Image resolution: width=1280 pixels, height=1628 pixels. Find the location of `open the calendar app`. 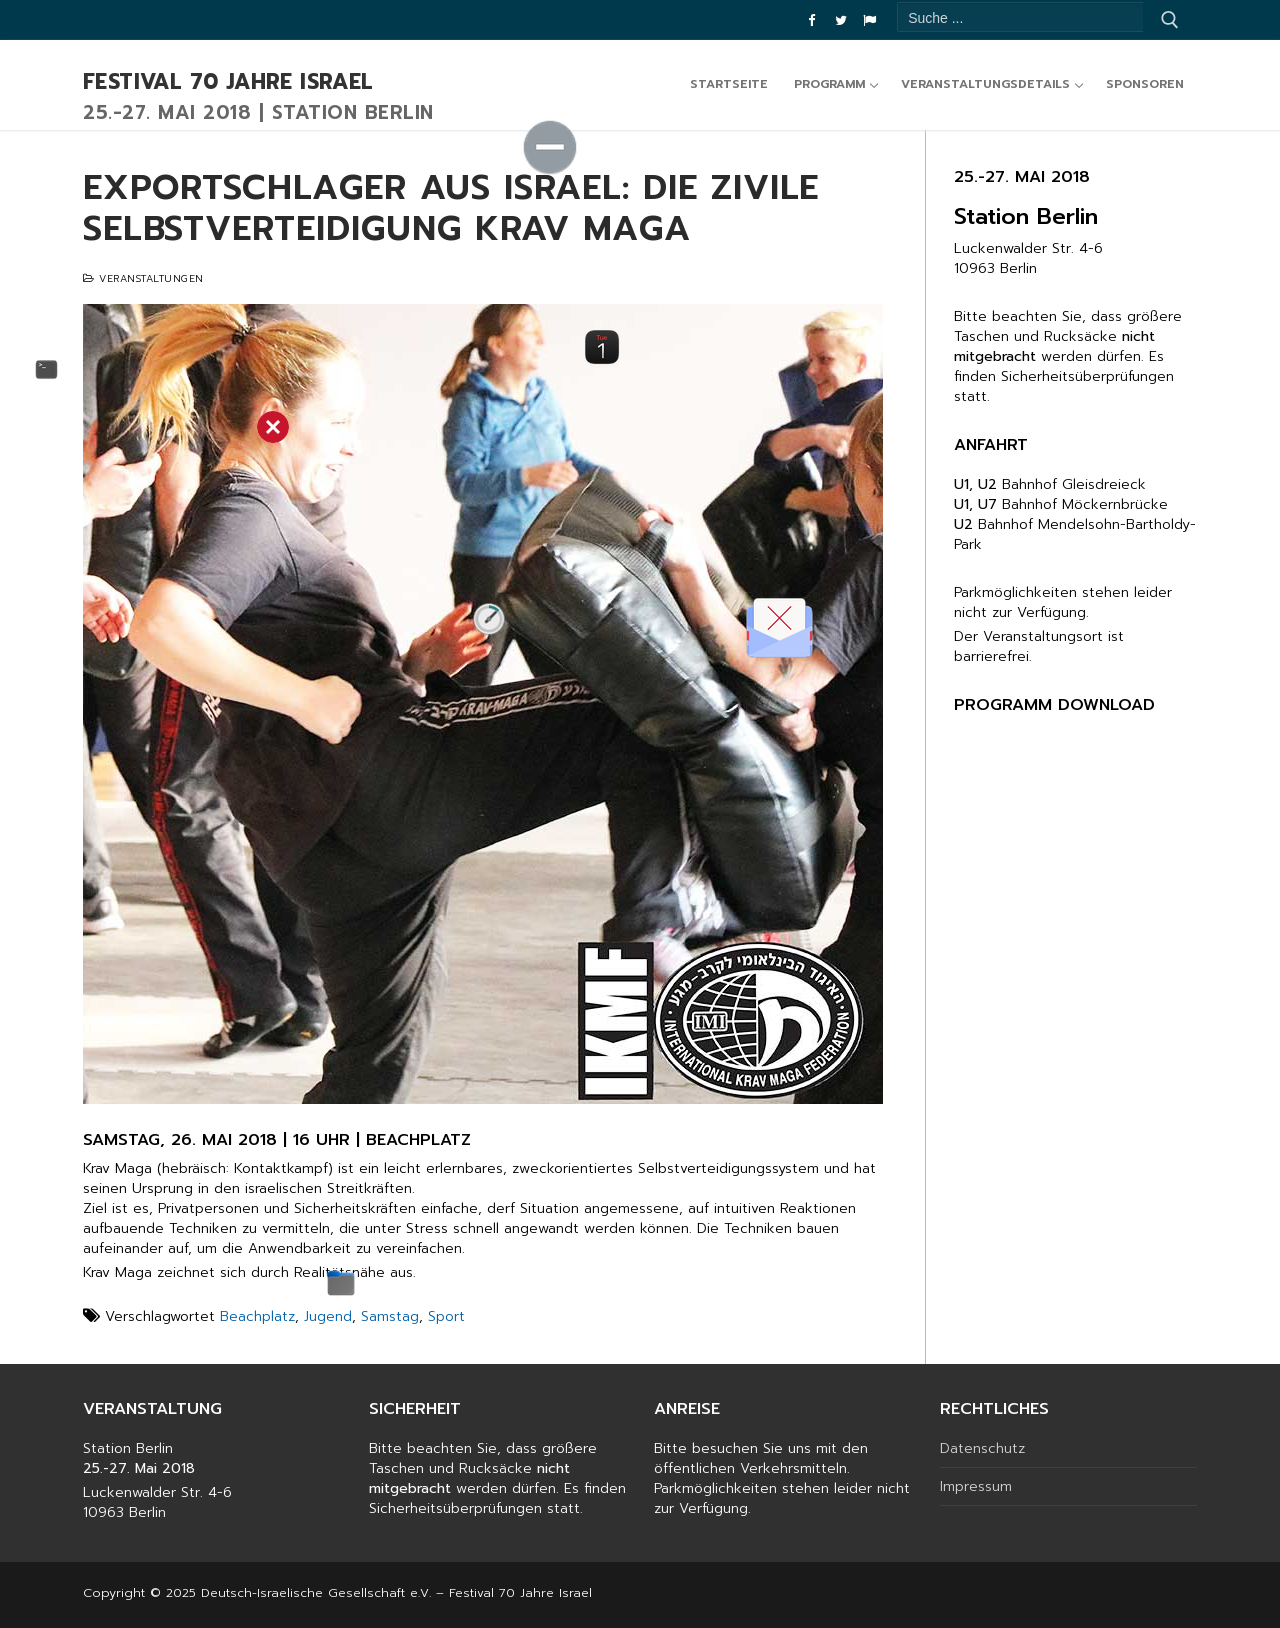

open the calendar app is located at coordinates (602, 347).